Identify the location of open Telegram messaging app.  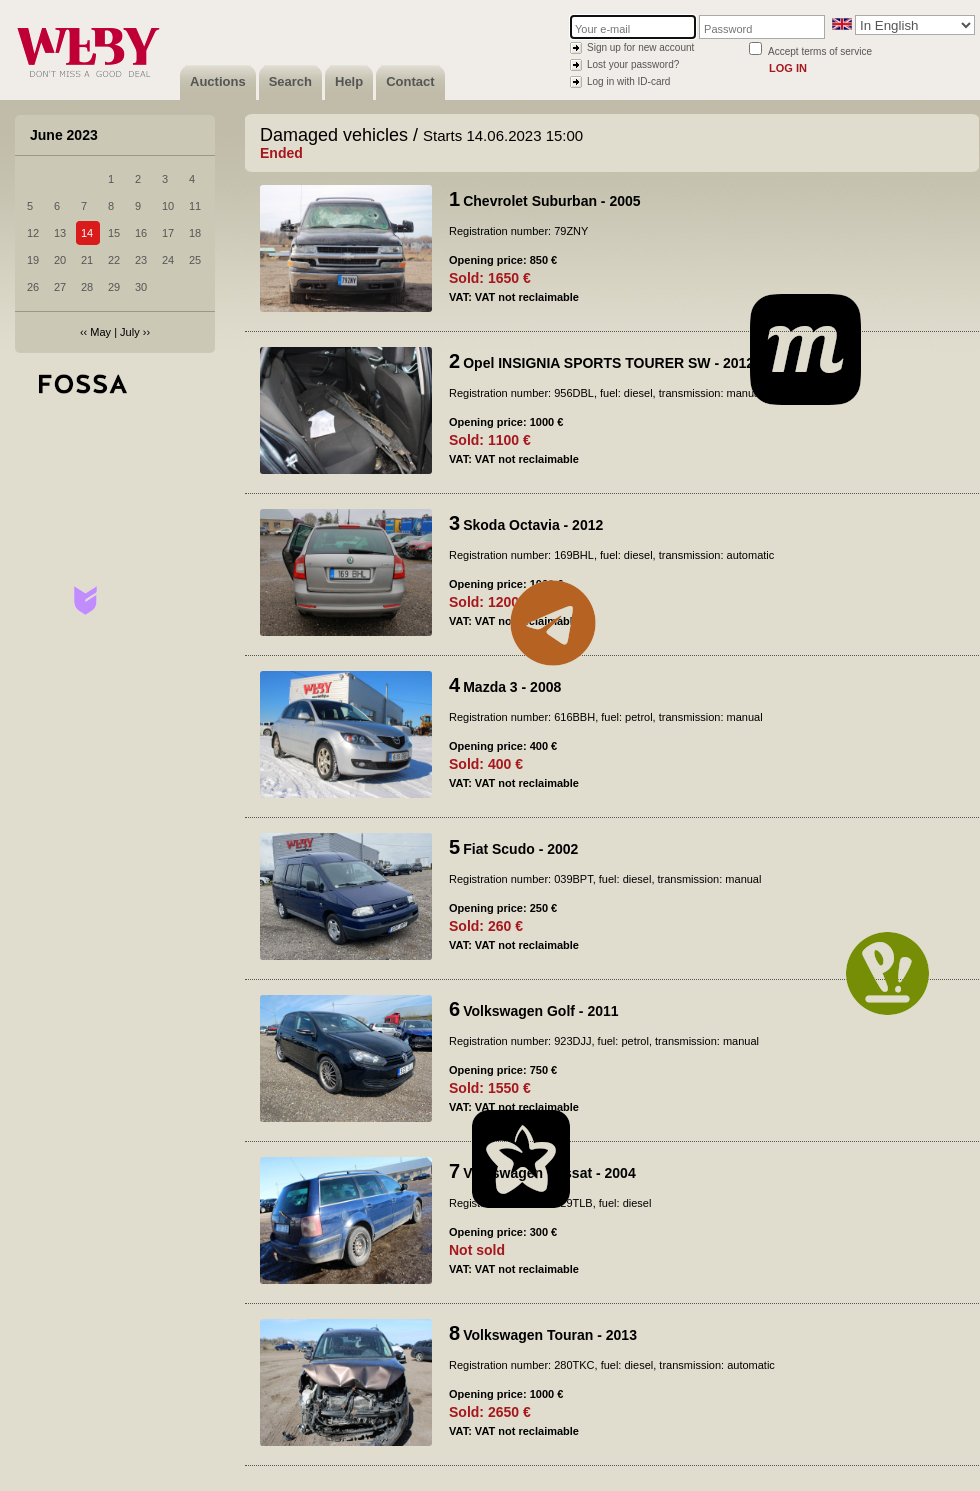
(553, 623).